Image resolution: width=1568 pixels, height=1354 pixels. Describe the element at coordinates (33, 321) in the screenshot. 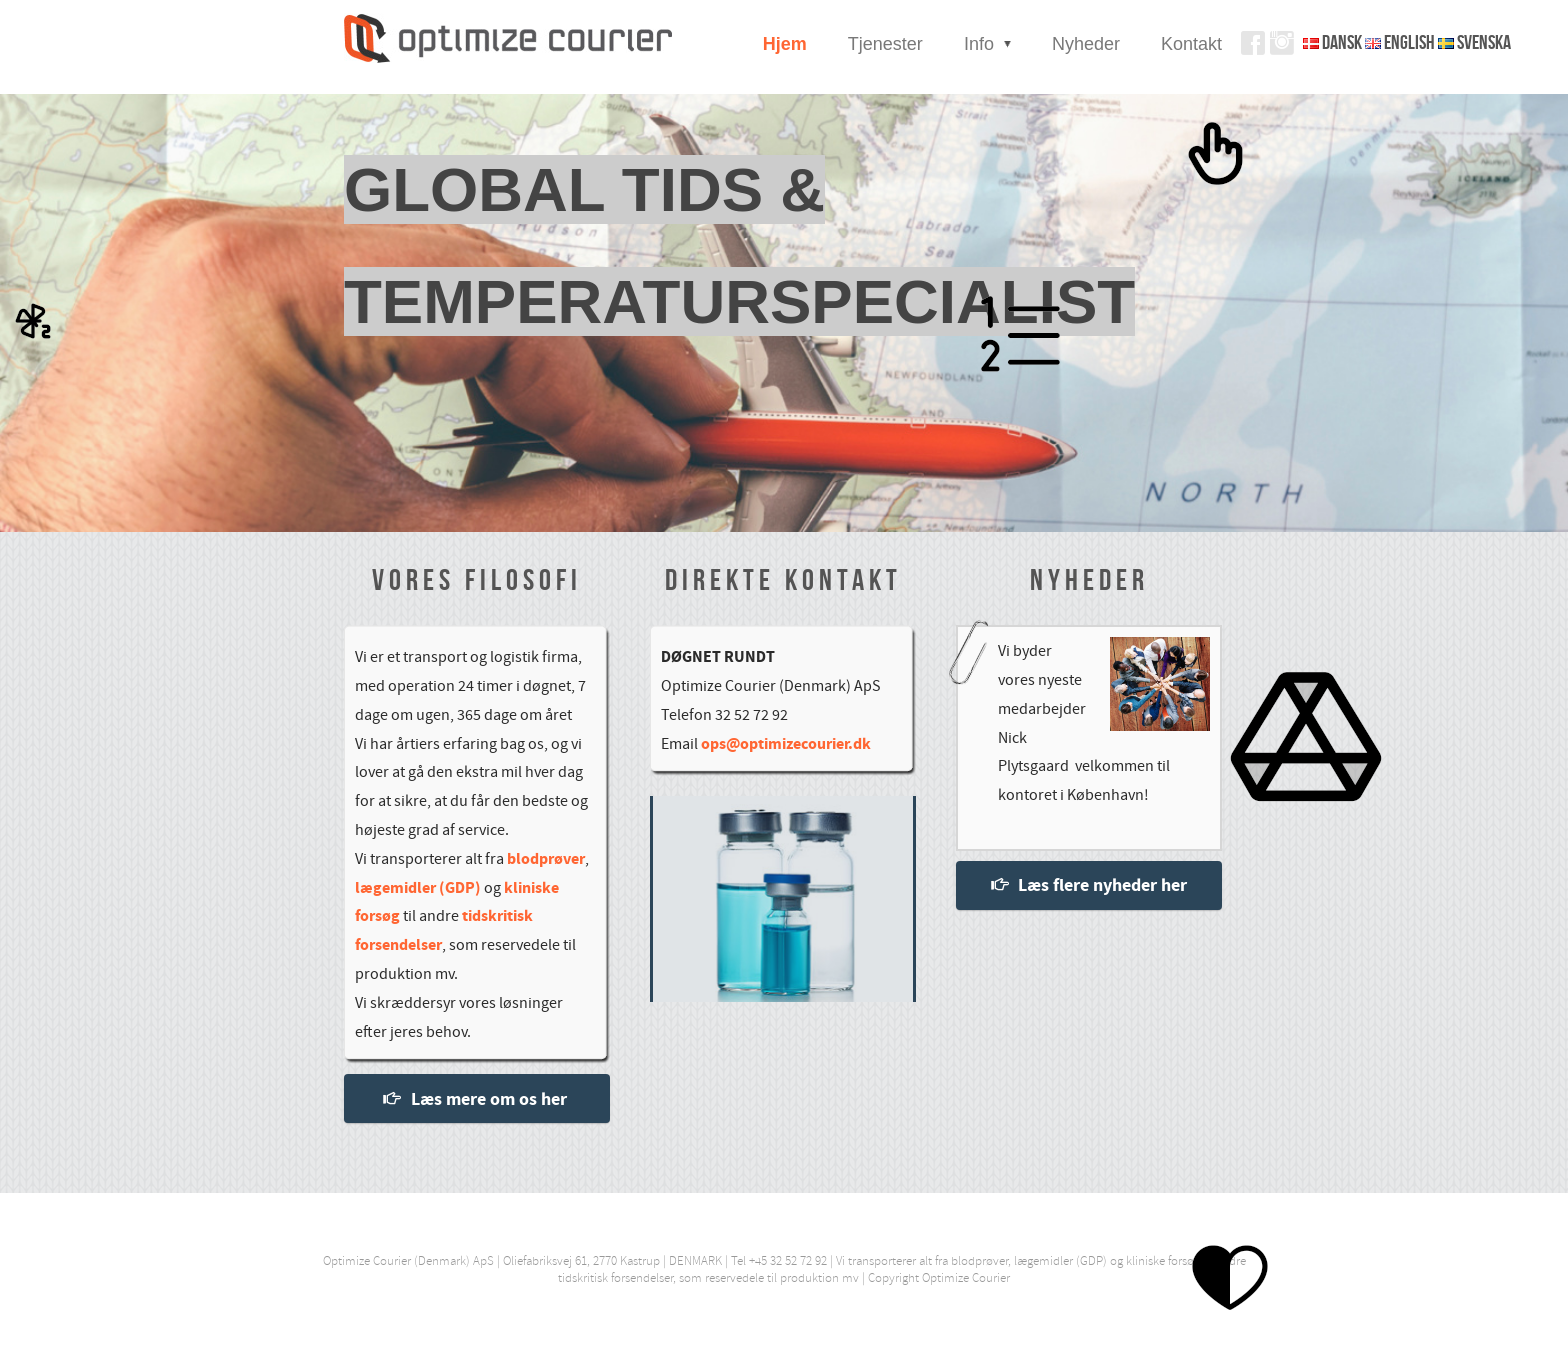

I see `adjust car fan to speed level 2` at that location.